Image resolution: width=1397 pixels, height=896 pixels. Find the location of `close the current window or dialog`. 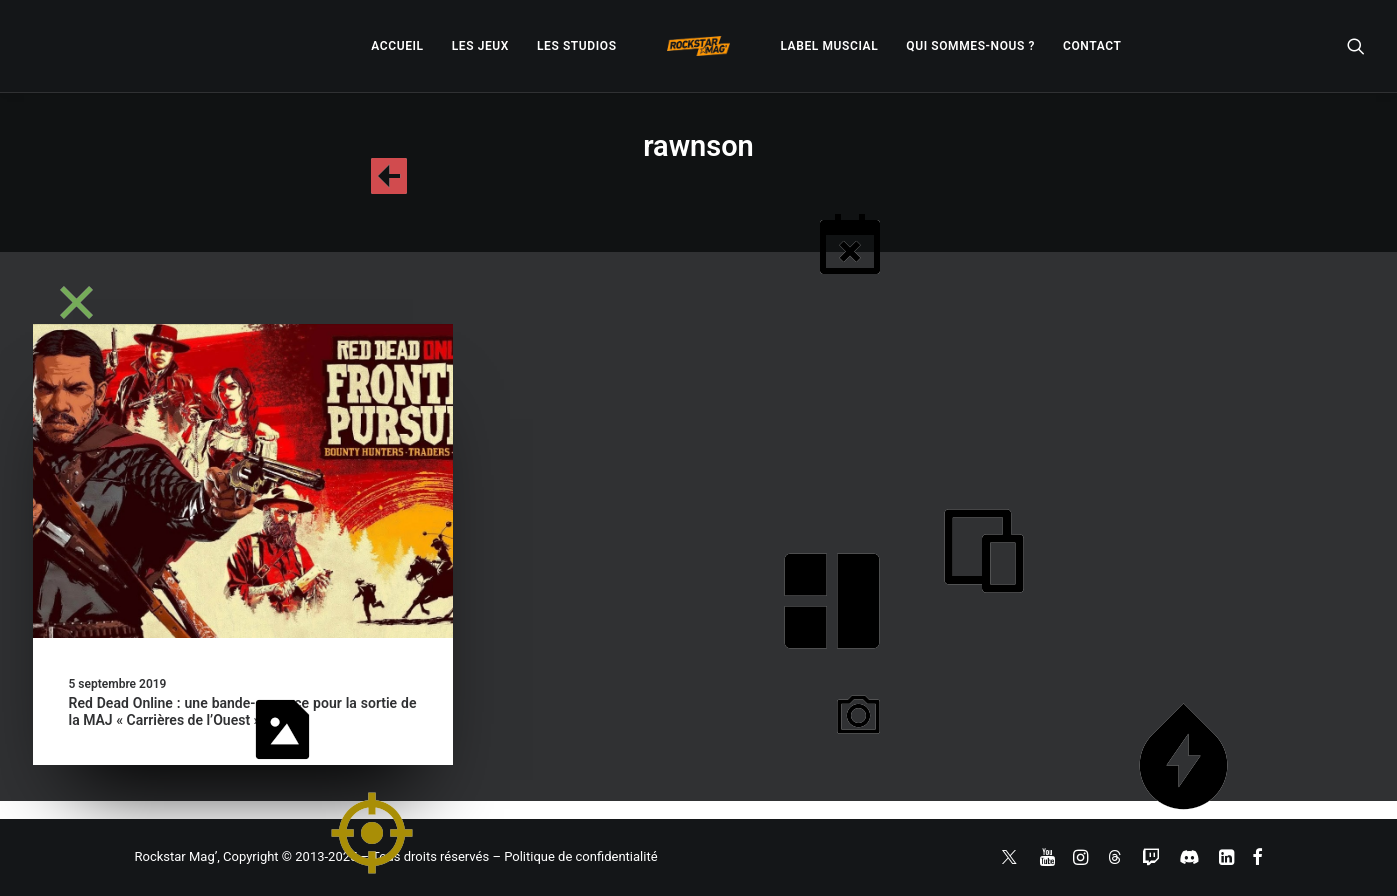

close the current window or dialog is located at coordinates (76, 302).